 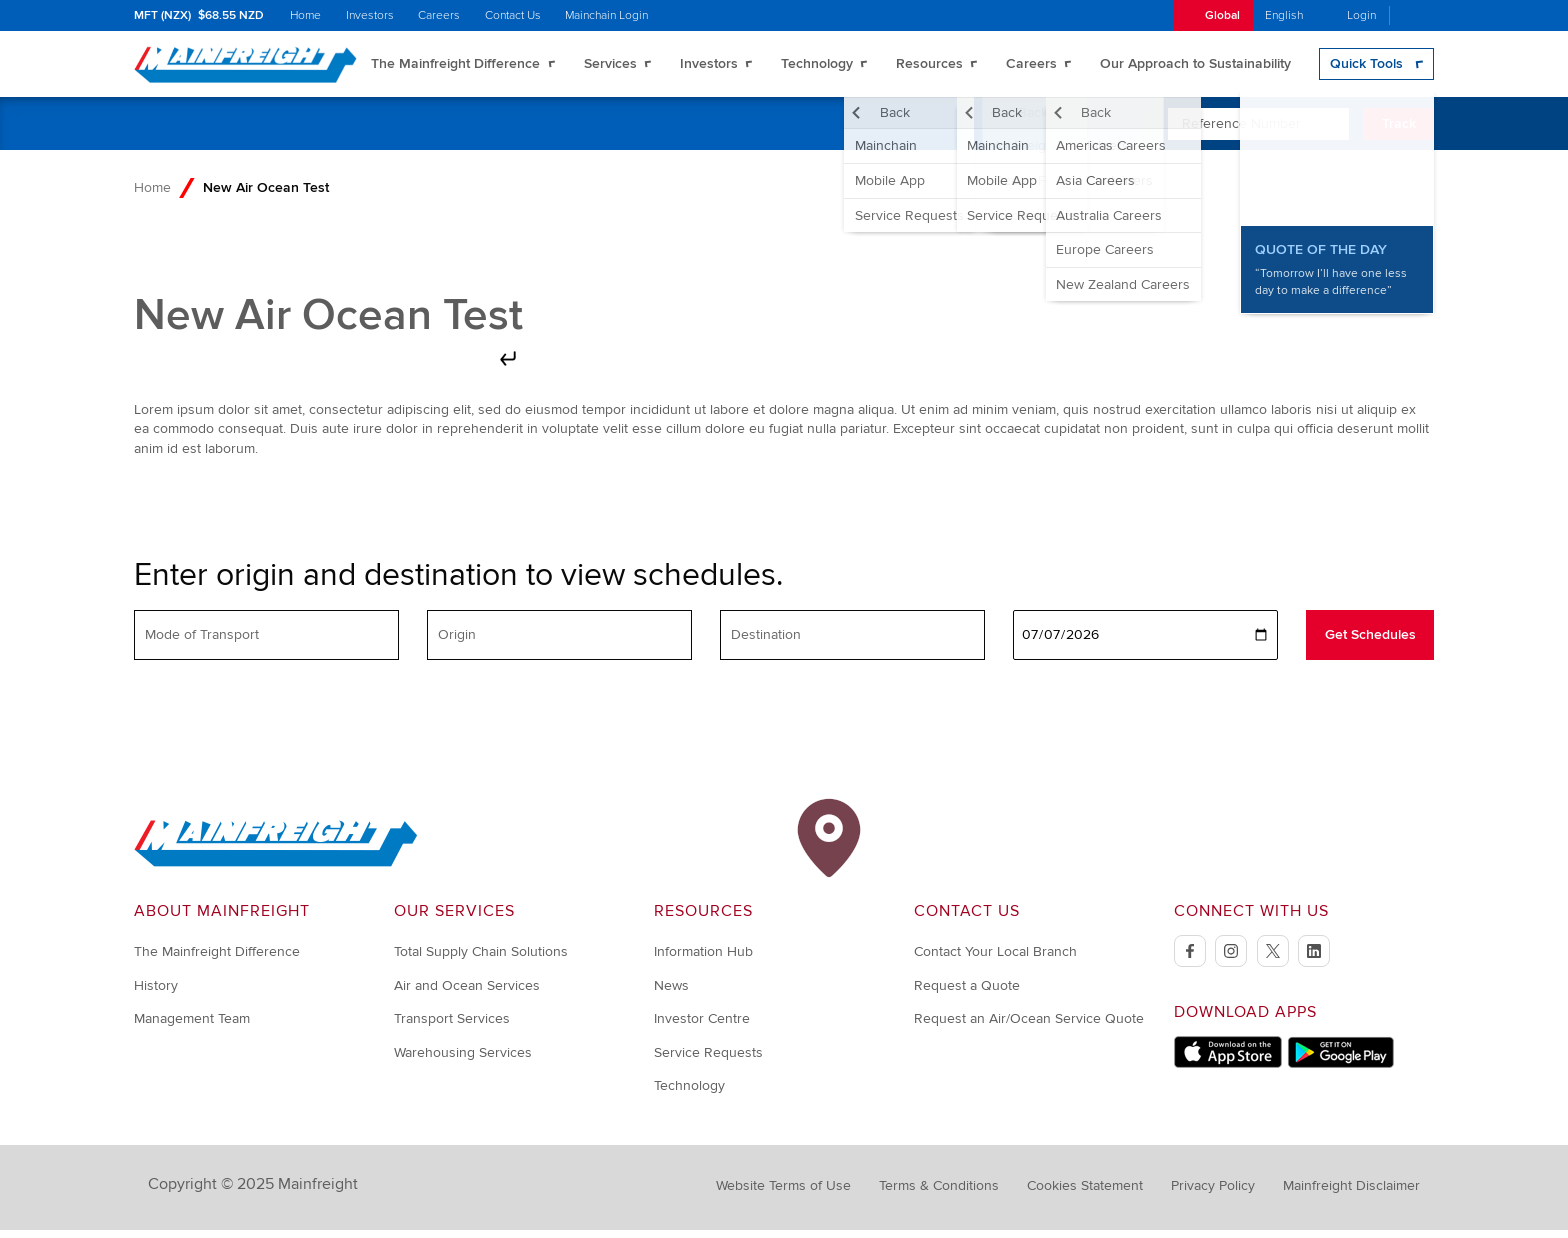 What do you see at coordinates (829, 838) in the screenshot?
I see `view pinned location on map` at bounding box center [829, 838].